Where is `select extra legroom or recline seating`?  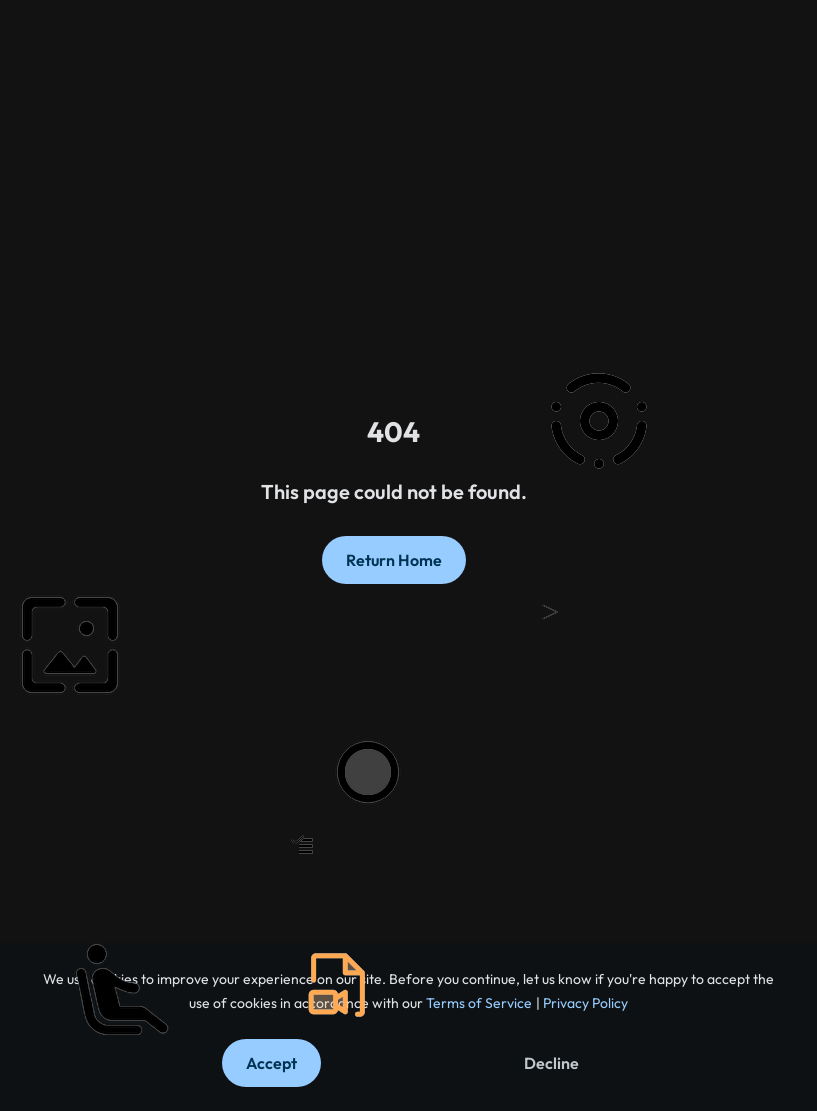 select extra legroom or recline seating is located at coordinates (123, 992).